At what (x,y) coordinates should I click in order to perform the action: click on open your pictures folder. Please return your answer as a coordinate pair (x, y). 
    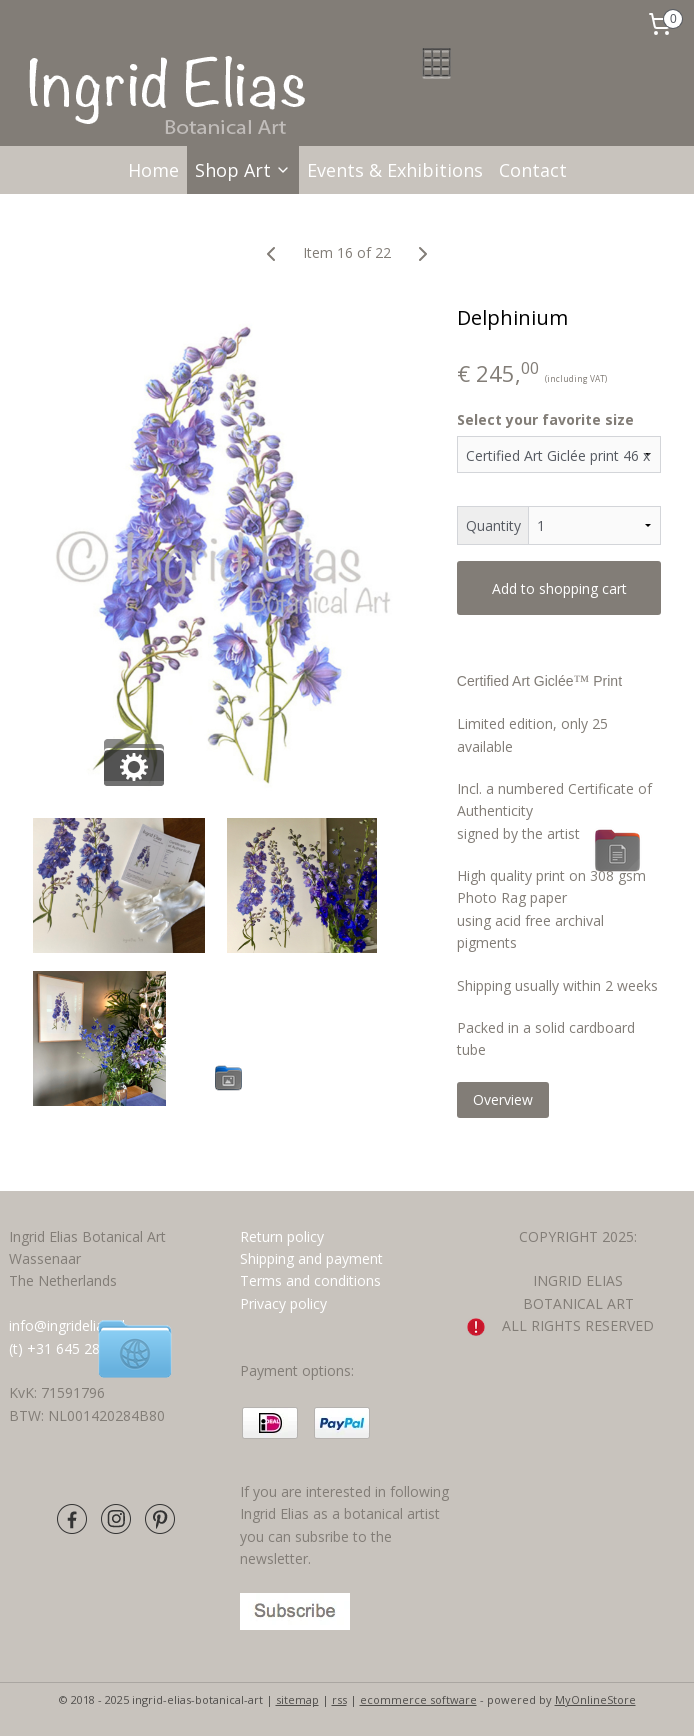
    Looking at the image, I should click on (228, 1077).